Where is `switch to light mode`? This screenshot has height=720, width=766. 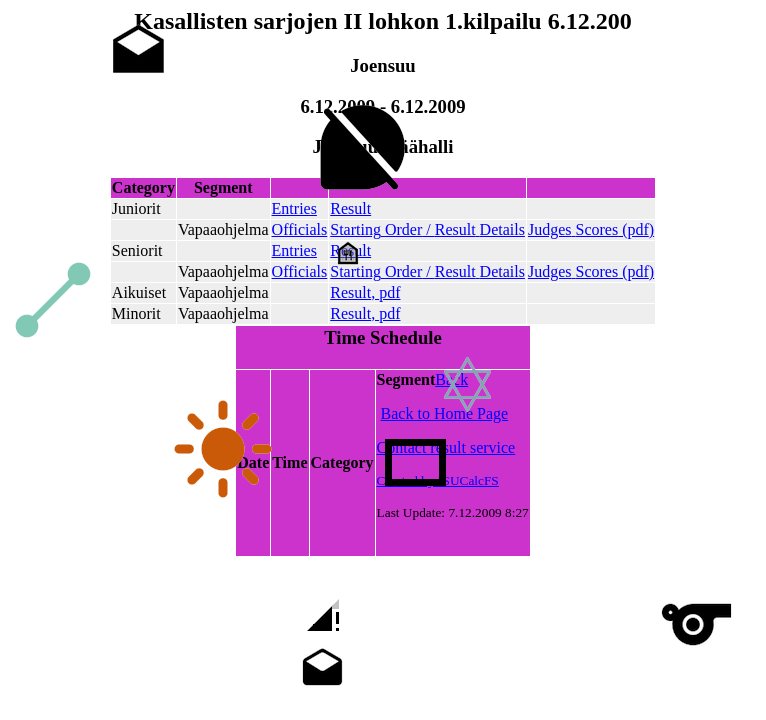 switch to light mode is located at coordinates (223, 449).